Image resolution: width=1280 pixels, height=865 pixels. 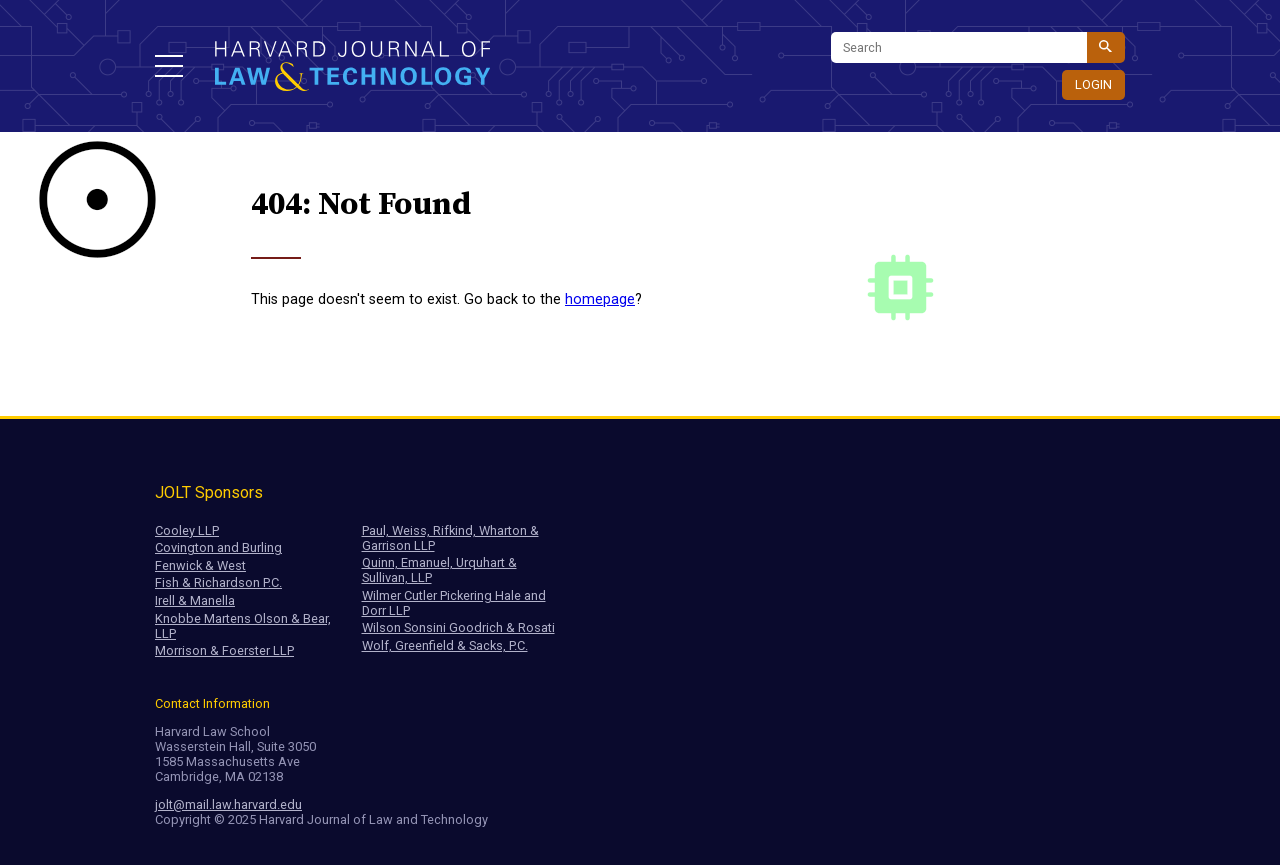 What do you see at coordinates (900, 287) in the screenshot?
I see `view system processor information` at bounding box center [900, 287].